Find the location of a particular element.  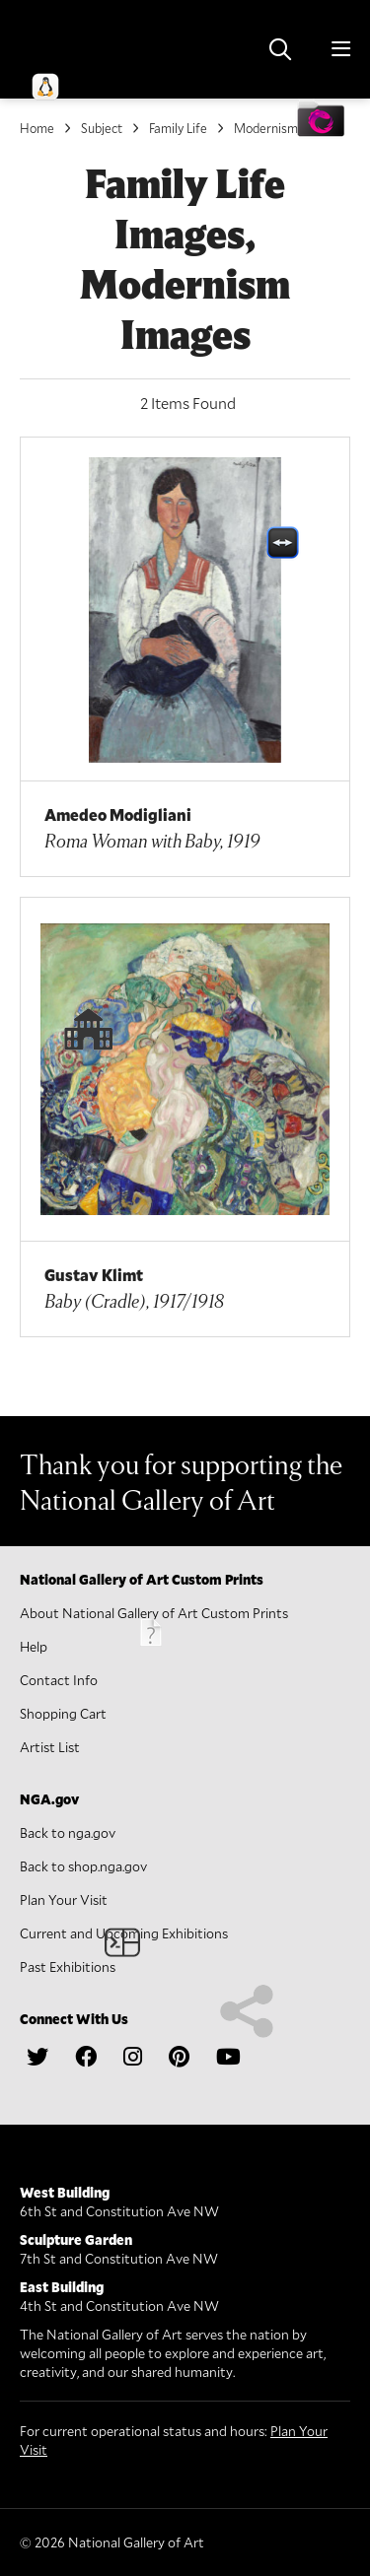

open linux system preferences is located at coordinates (45, 87).